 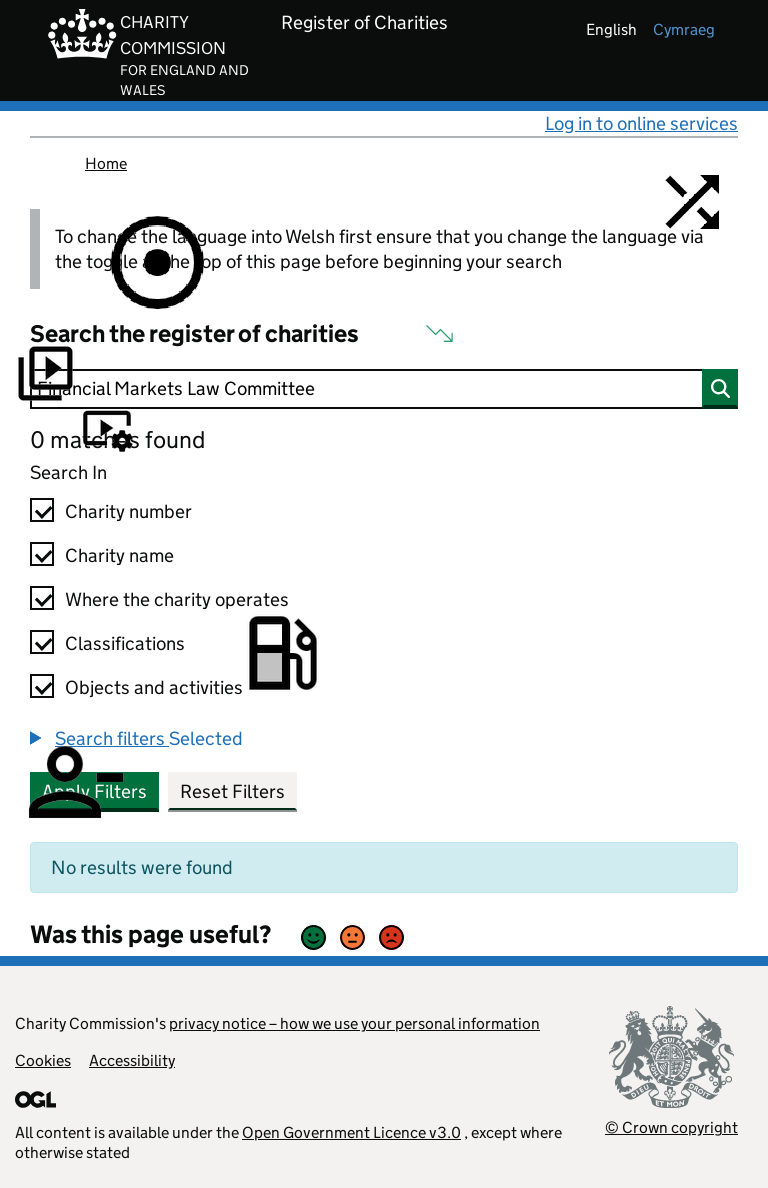 What do you see at coordinates (45, 373) in the screenshot?
I see `access your video library` at bounding box center [45, 373].